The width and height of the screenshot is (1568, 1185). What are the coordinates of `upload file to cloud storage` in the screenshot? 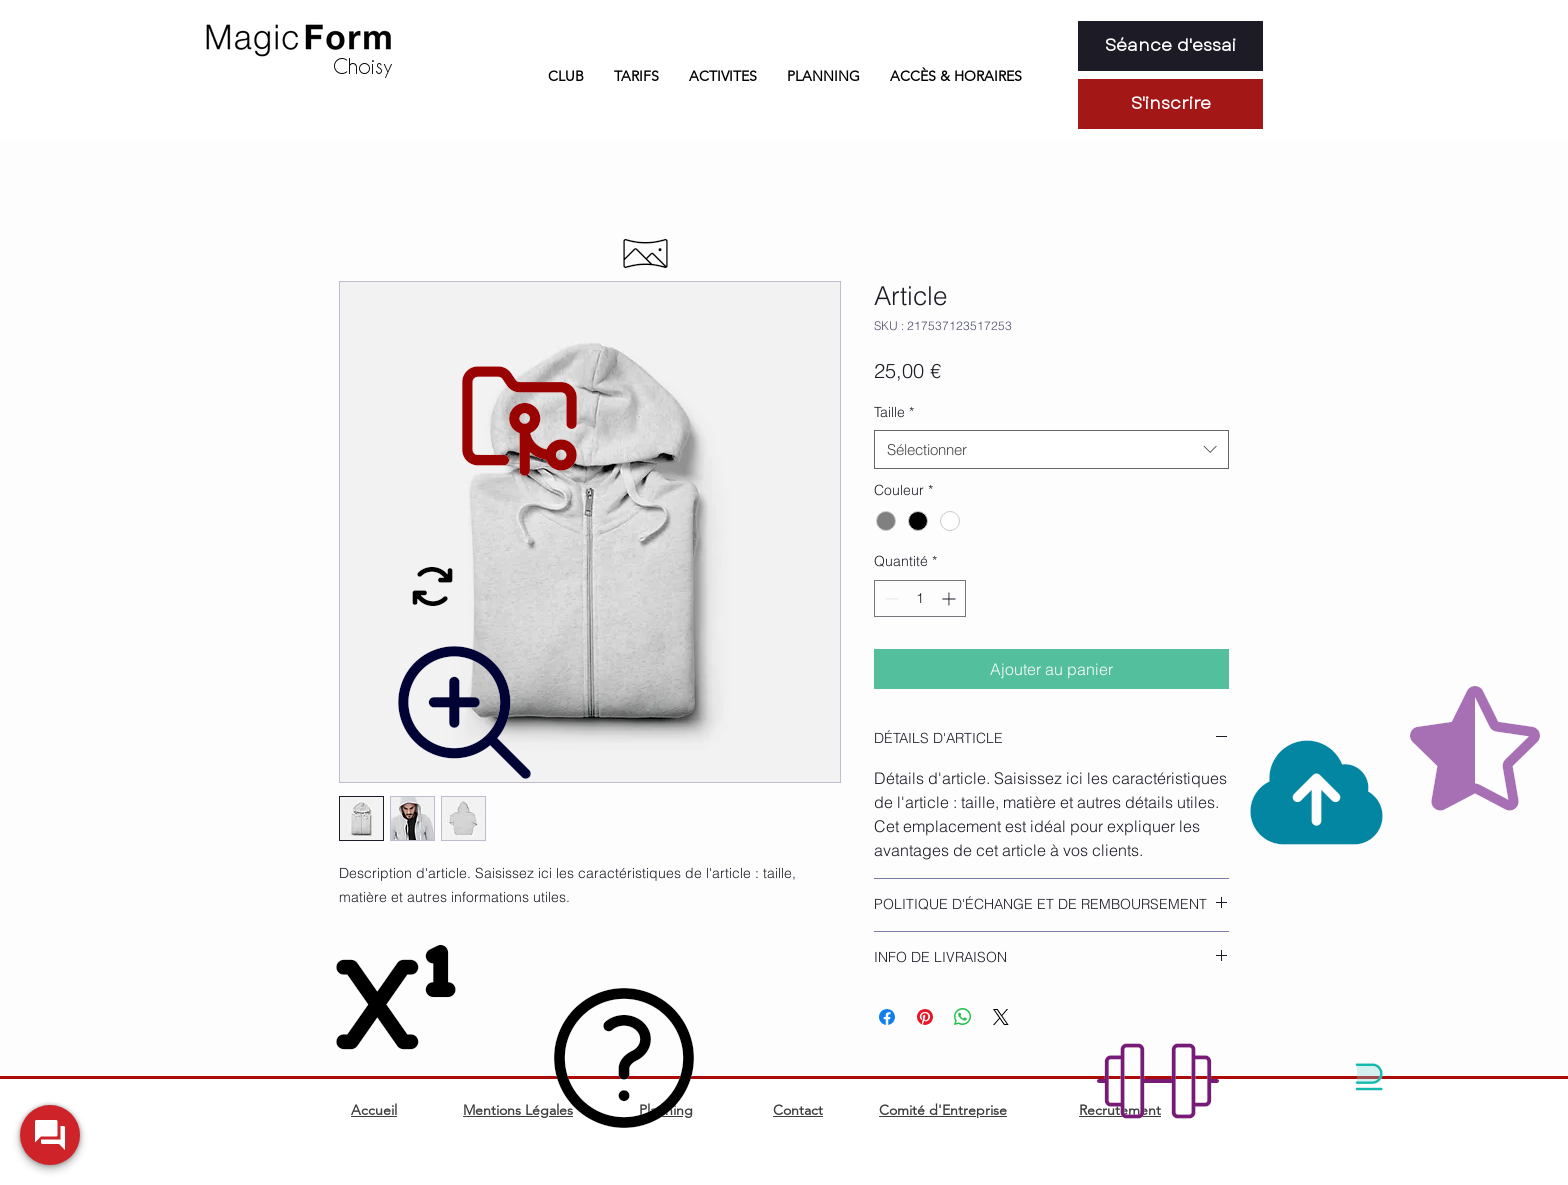 It's located at (1316, 792).